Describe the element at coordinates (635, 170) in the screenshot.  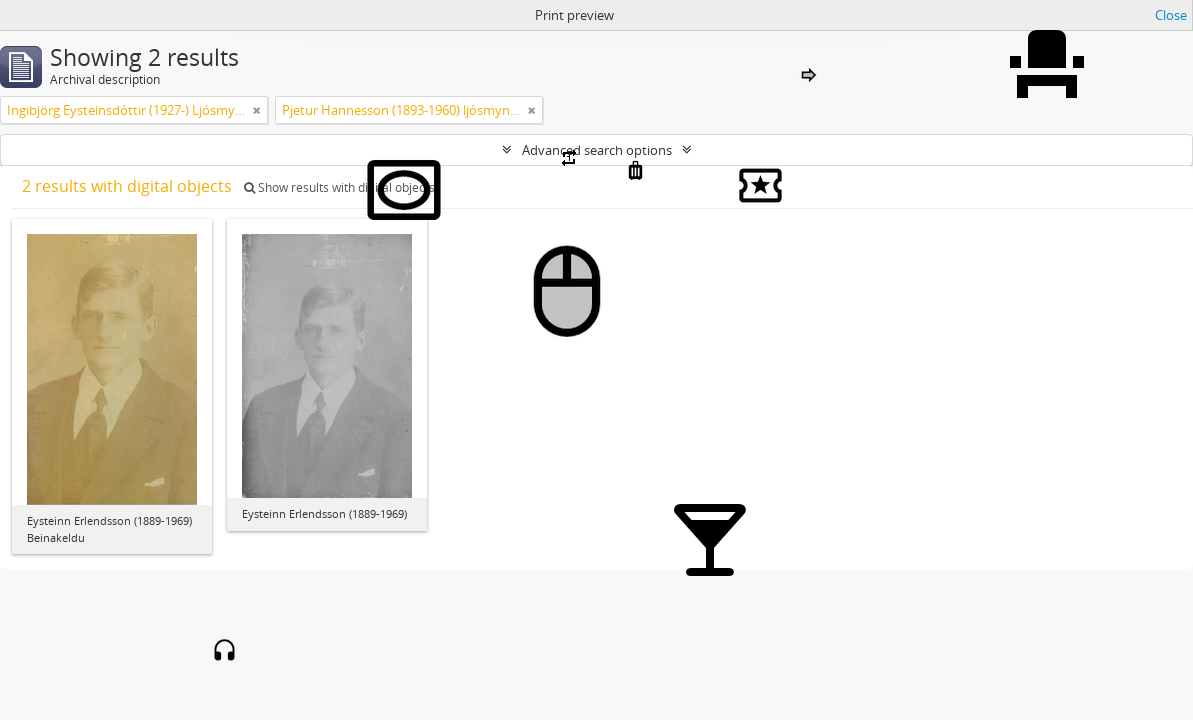
I see `access travel or trip information` at that location.